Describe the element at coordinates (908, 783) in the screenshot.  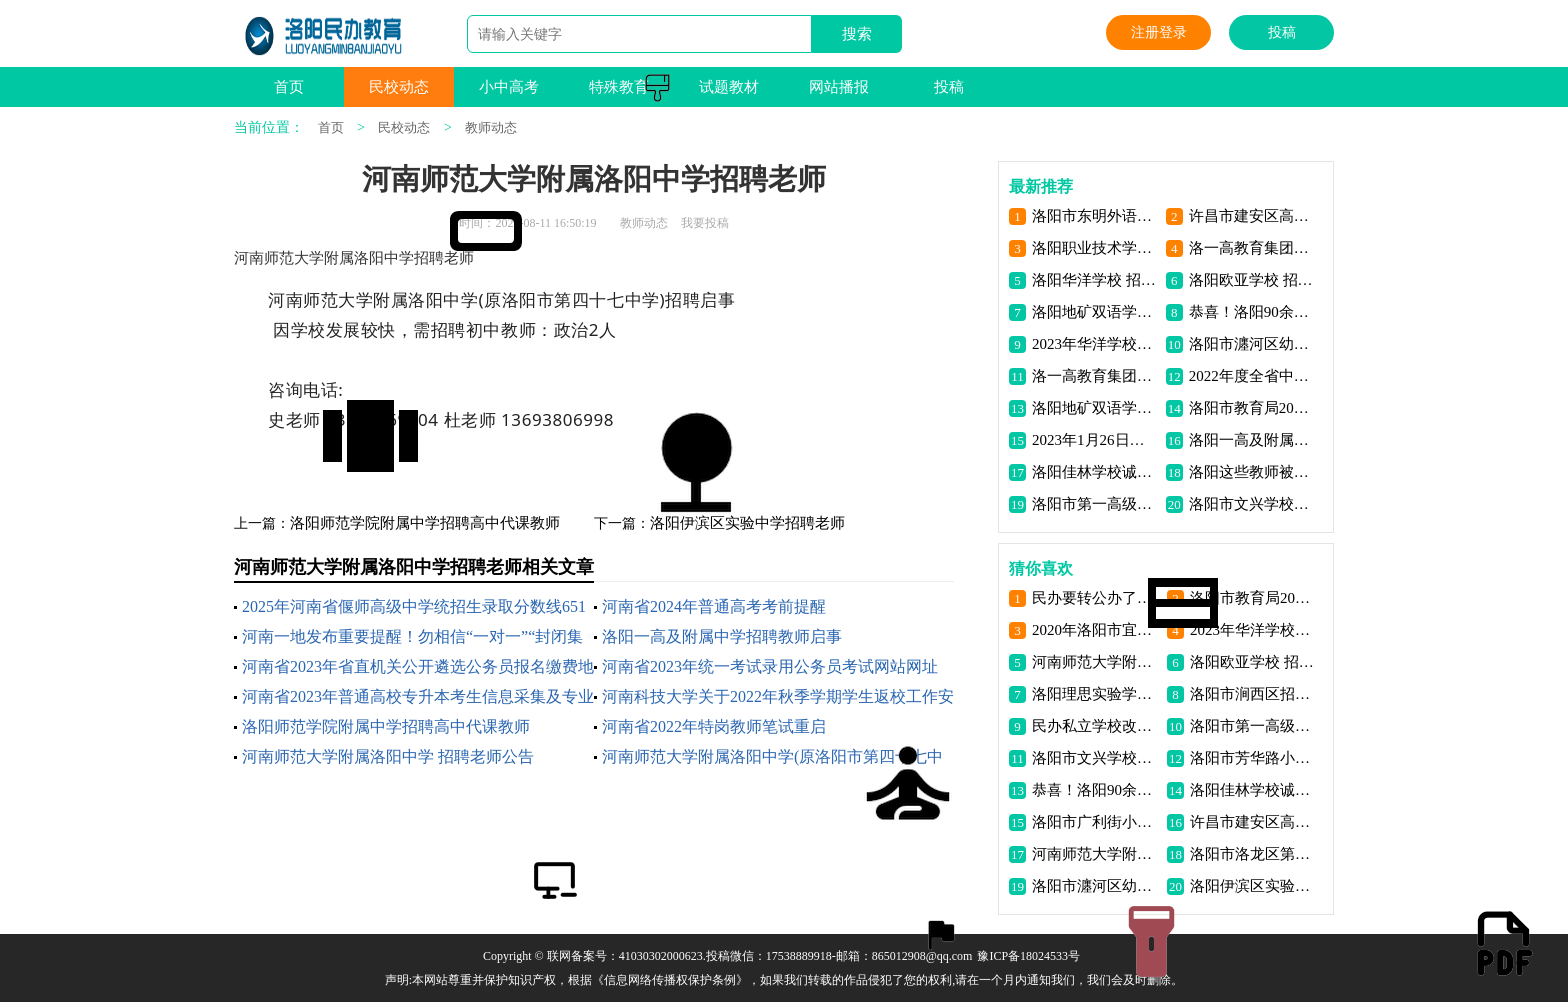
I see `access meditation or mindfulness features` at that location.